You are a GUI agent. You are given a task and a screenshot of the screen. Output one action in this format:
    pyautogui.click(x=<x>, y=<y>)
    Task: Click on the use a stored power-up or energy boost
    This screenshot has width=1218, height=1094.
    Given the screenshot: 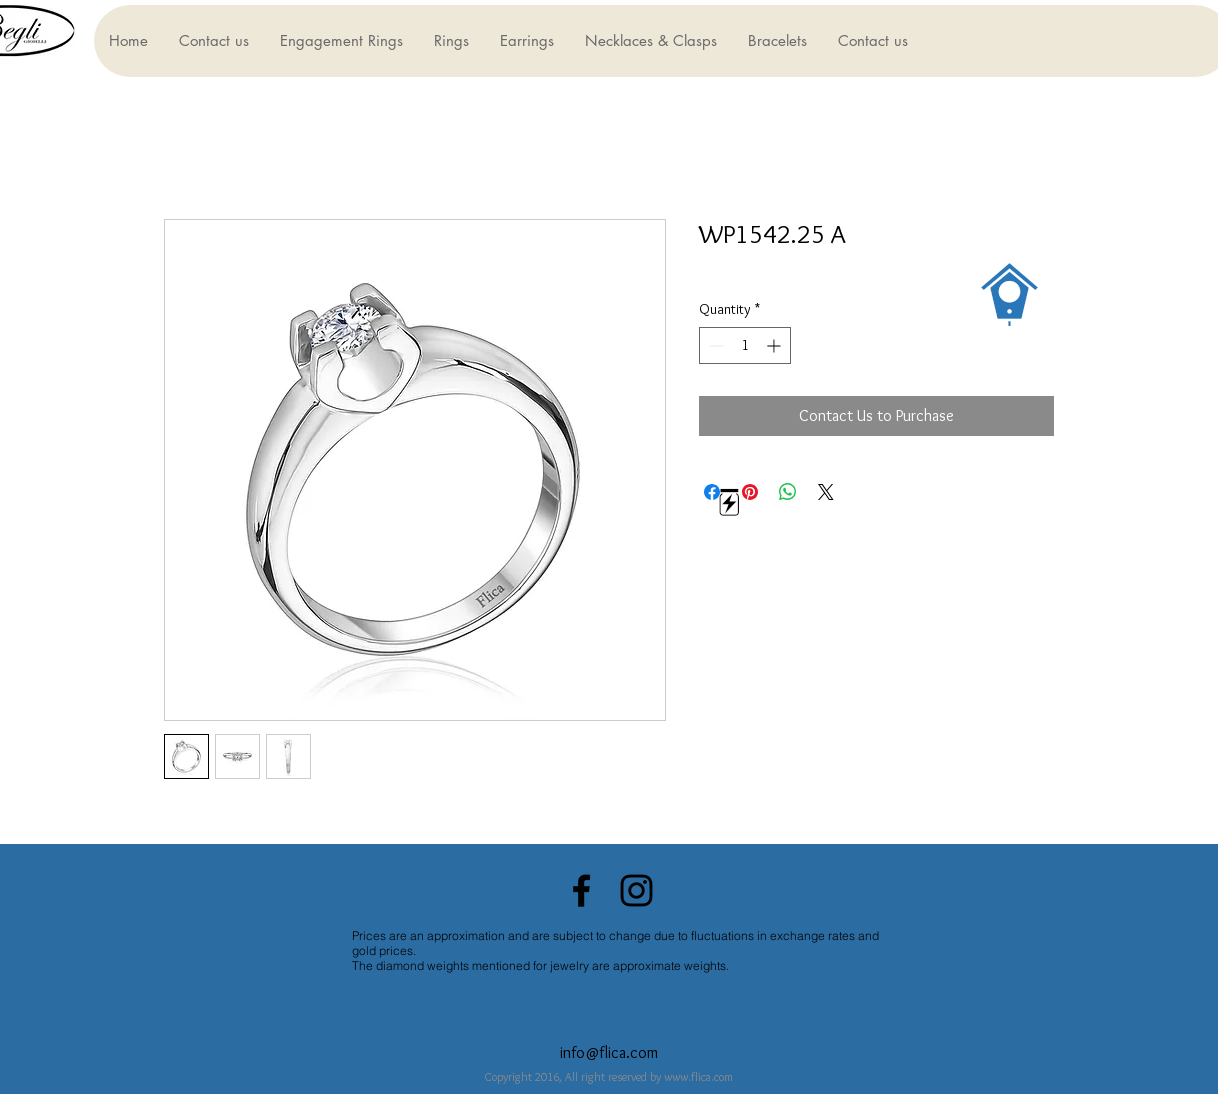 What is the action you would take?
    pyautogui.click(x=729, y=502)
    